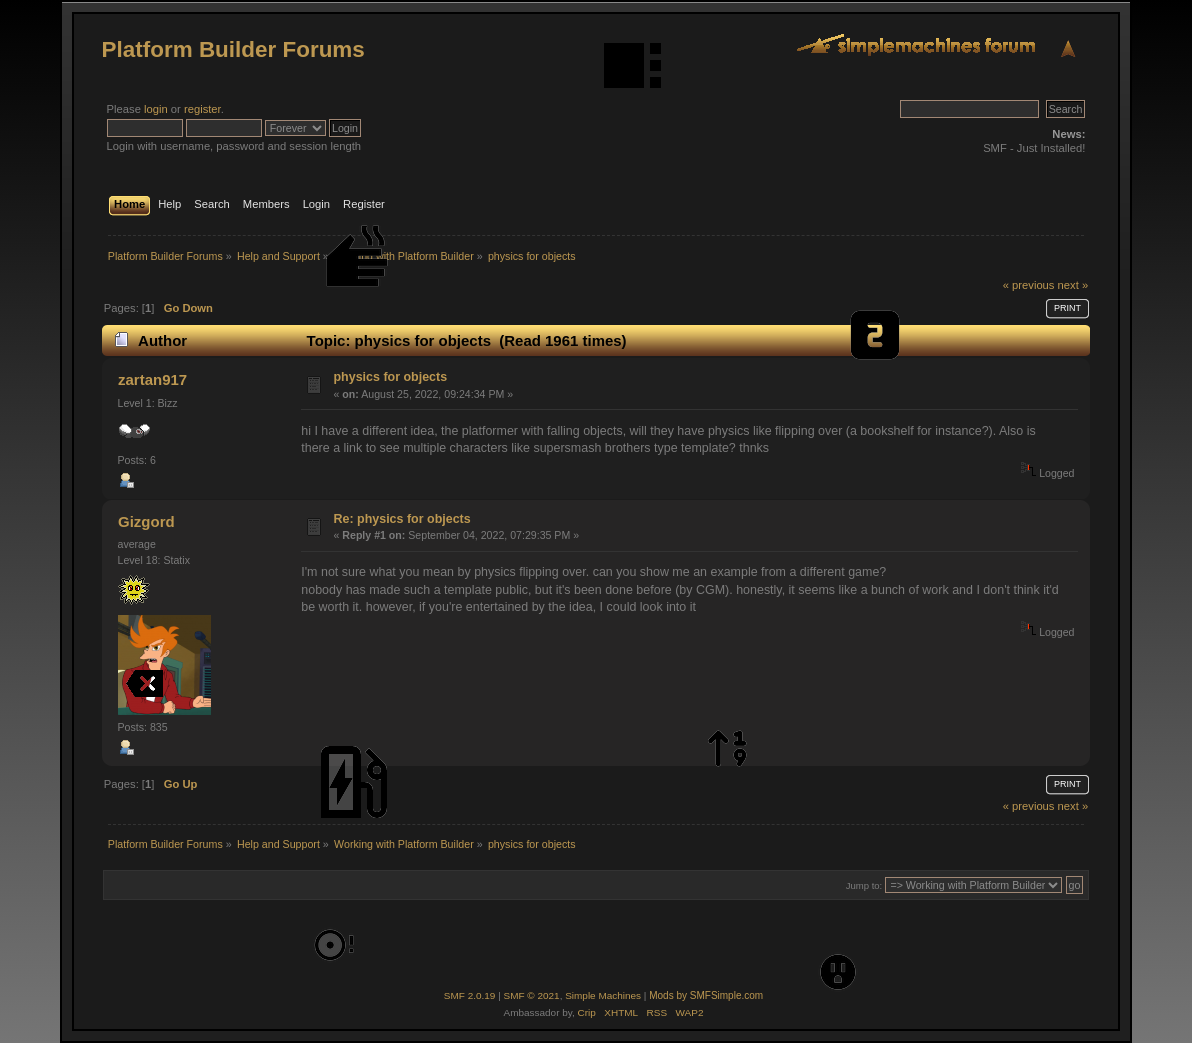 The image size is (1192, 1043). What do you see at coordinates (353, 782) in the screenshot?
I see `find nearby electric vehicle charging stations` at bounding box center [353, 782].